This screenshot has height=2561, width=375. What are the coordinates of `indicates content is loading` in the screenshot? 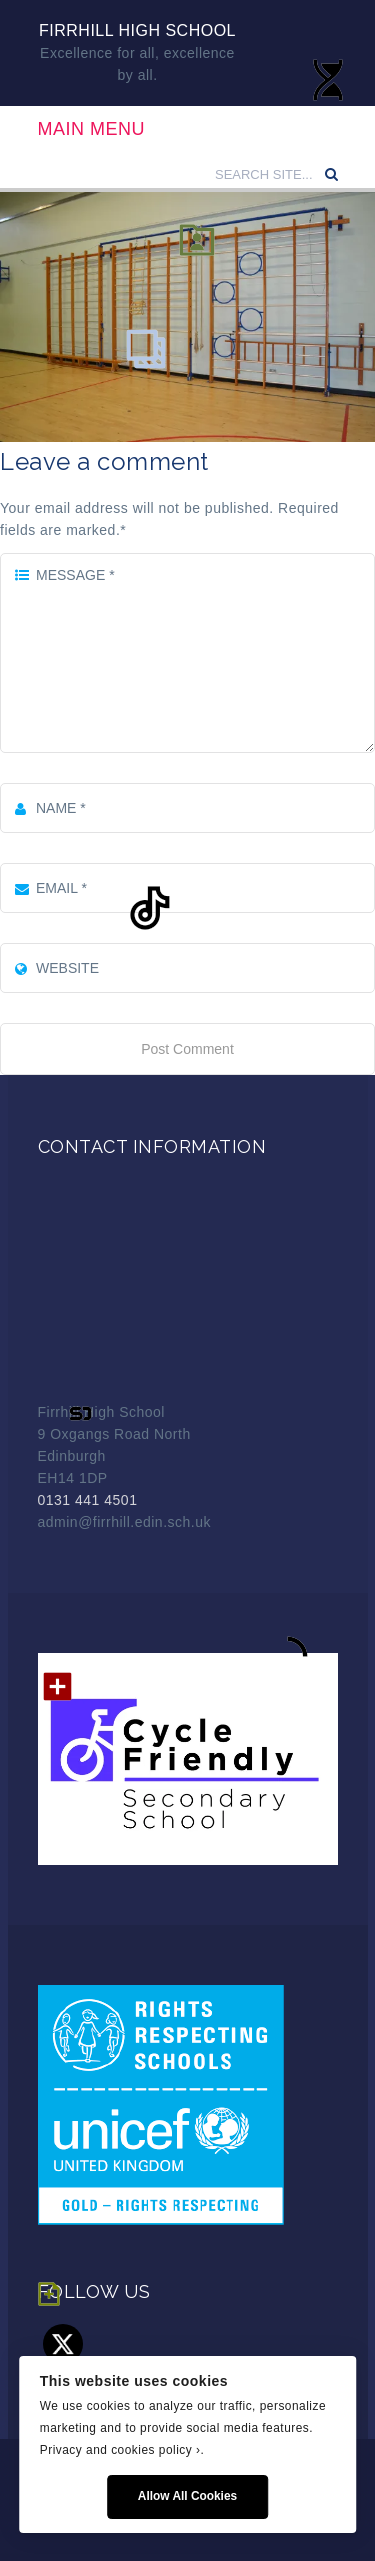 It's located at (287, 1656).